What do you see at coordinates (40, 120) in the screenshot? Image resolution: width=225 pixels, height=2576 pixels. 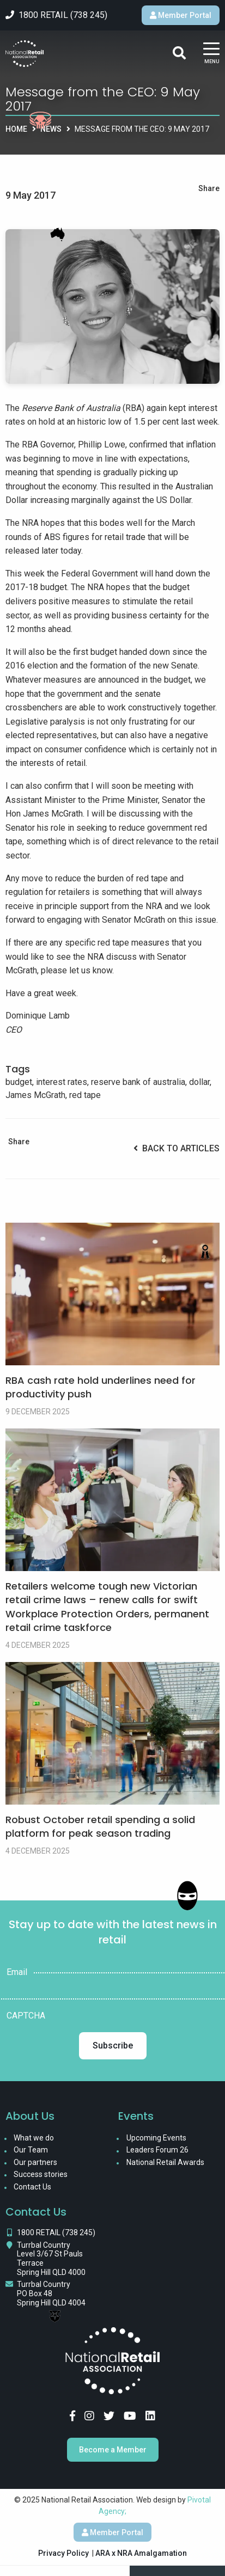 I see `select a skull emblem or signet for your profile` at bounding box center [40, 120].